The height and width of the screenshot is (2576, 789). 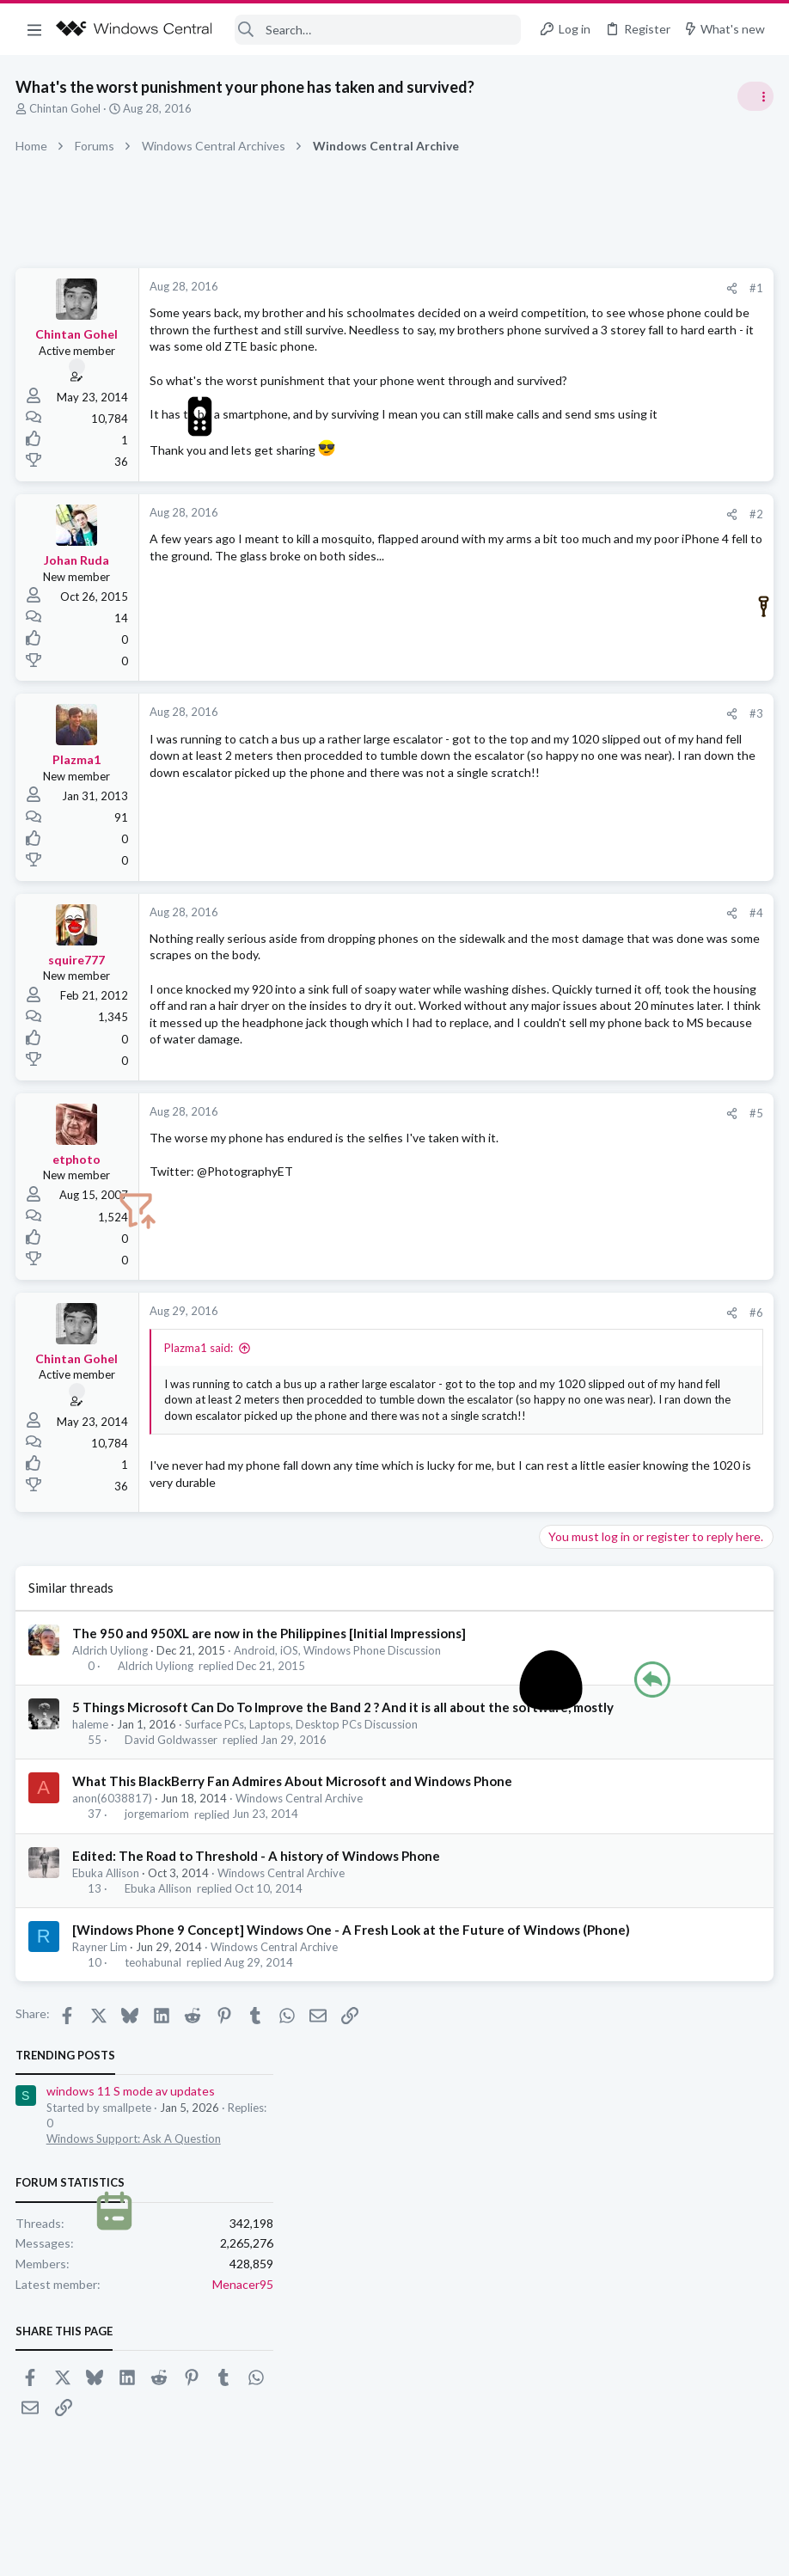 I want to click on indicates accessibility or mobility assistance options, so click(x=763, y=606).